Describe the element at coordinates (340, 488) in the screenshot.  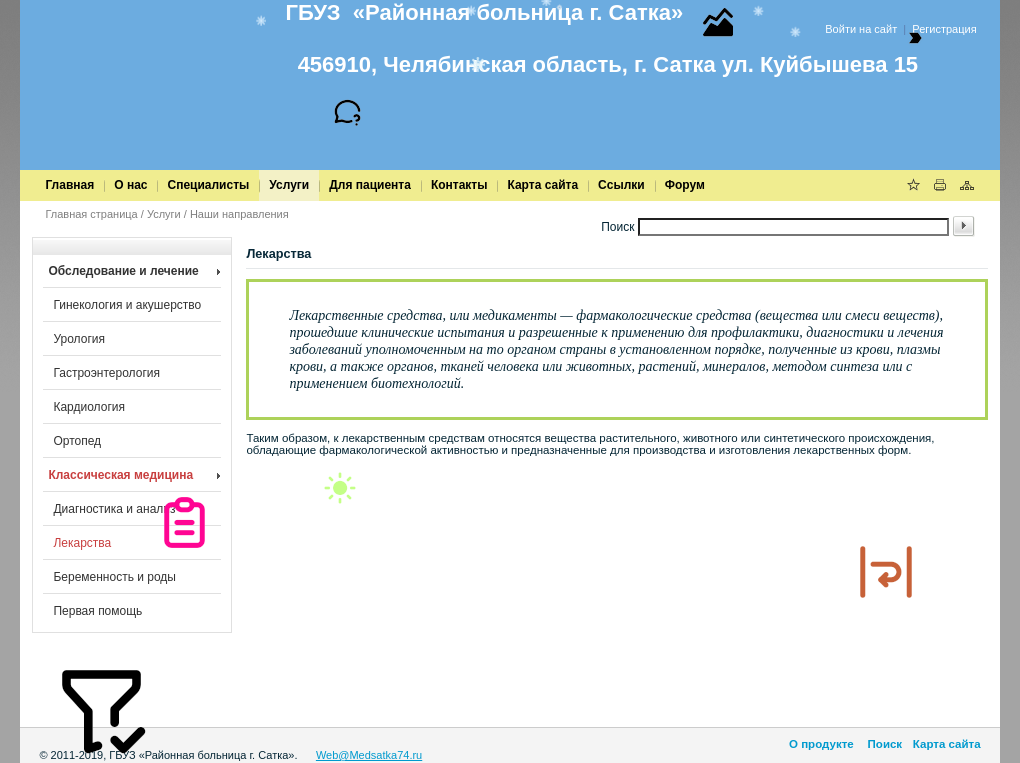
I see `switch to light mode` at that location.